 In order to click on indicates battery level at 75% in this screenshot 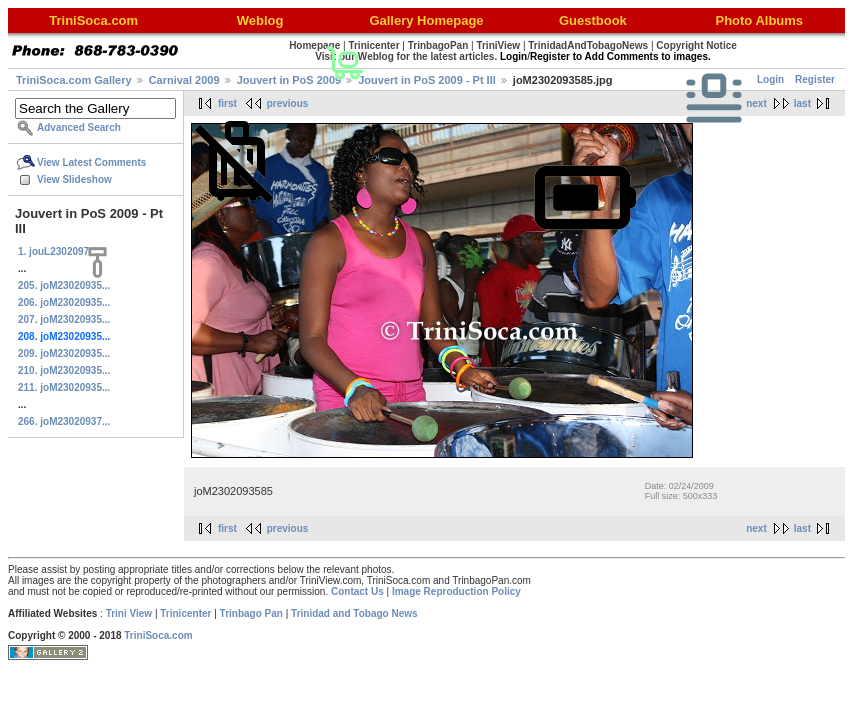, I will do `click(582, 197)`.